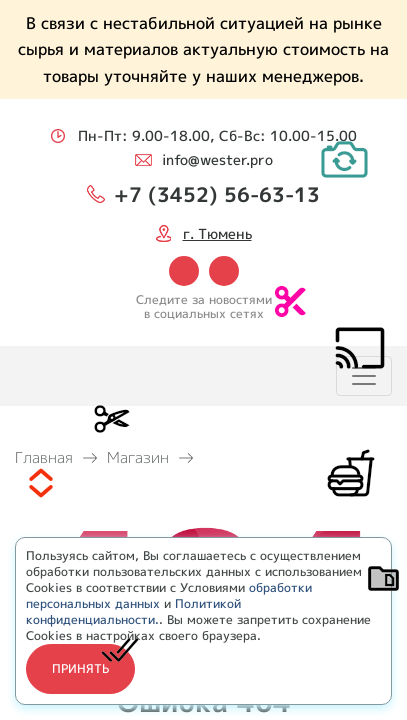  I want to click on indicates all tasks or items are complete, so click(120, 650).